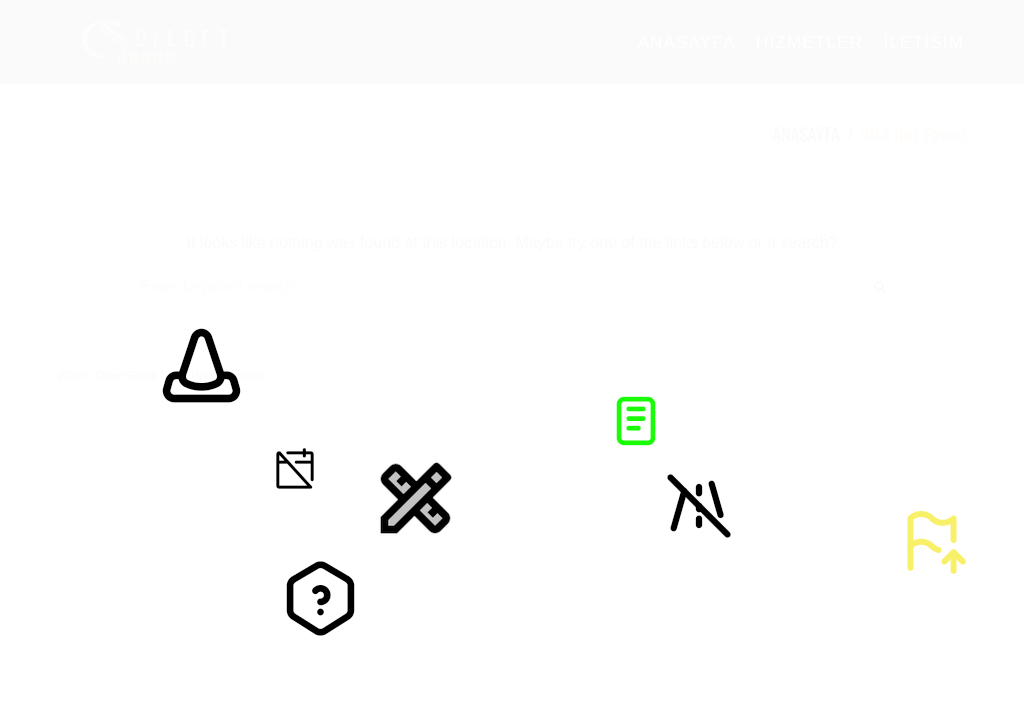  Describe the element at coordinates (201, 367) in the screenshot. I see `open VLC media player` at that location.